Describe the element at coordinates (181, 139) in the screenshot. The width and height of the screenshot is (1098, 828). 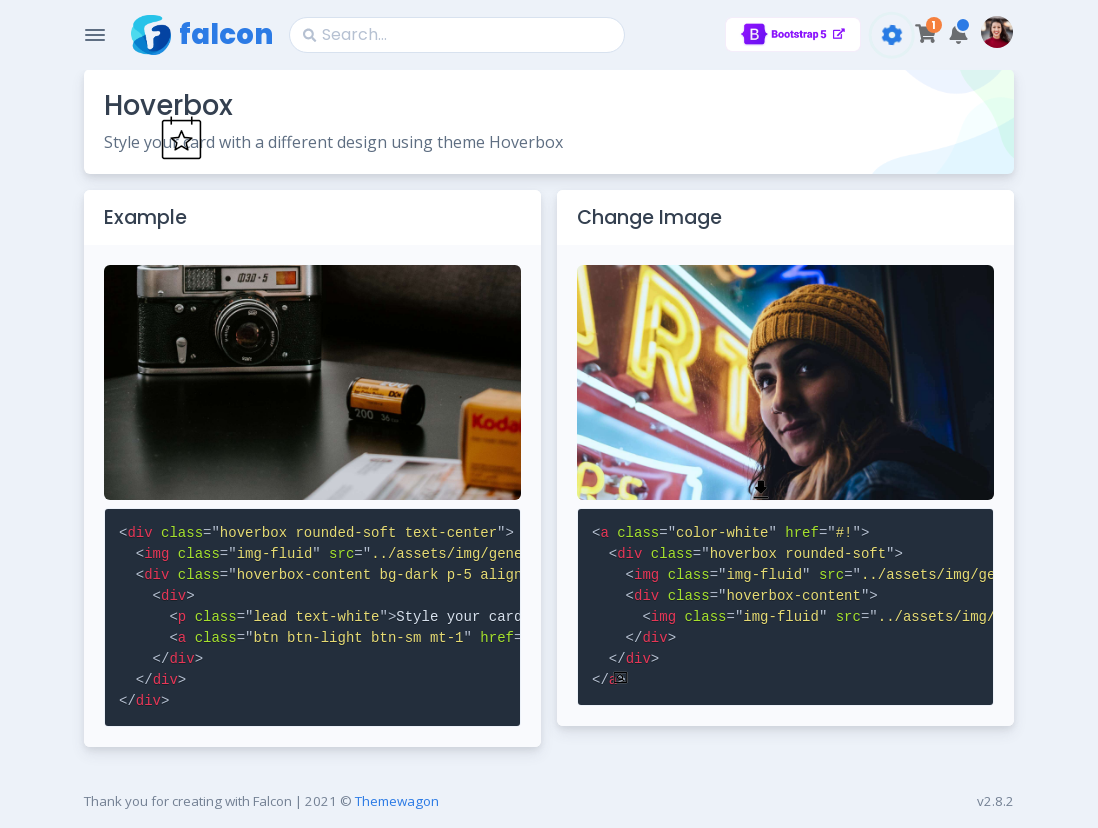
I see `view starred or favorite events` at that location.